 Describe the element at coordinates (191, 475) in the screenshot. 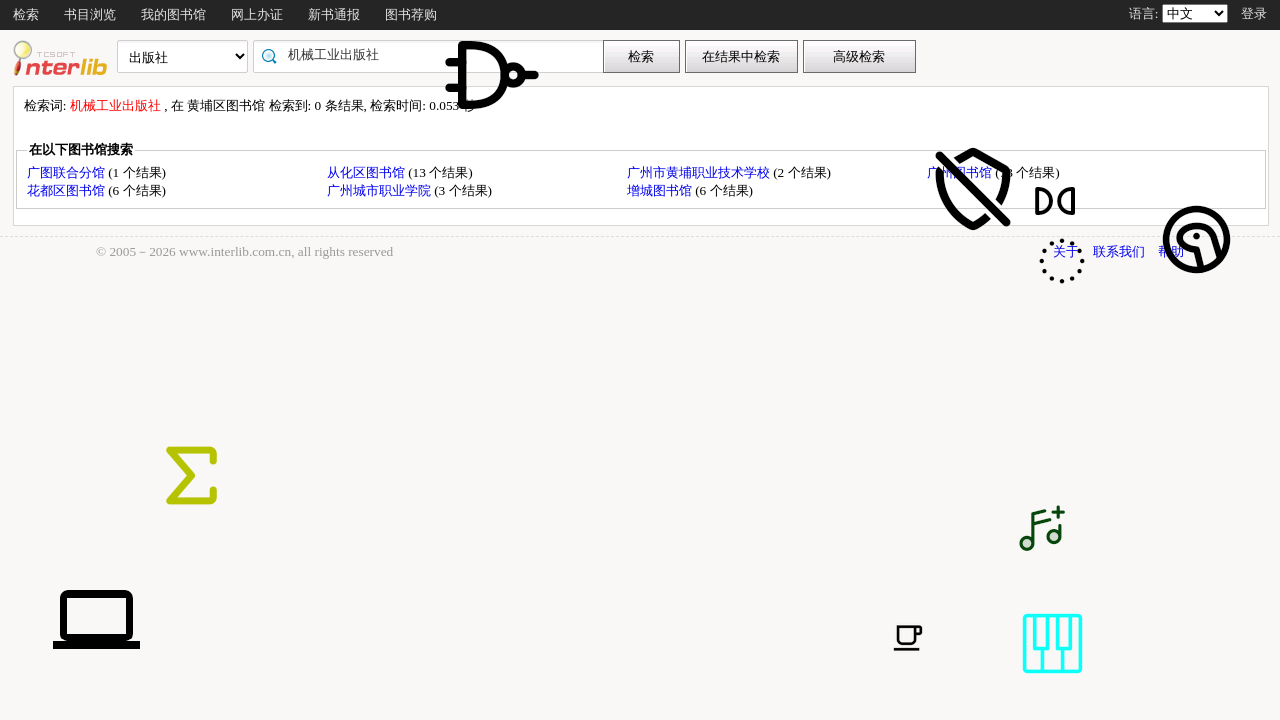

I see `calculate the sum of selected values` at that location.